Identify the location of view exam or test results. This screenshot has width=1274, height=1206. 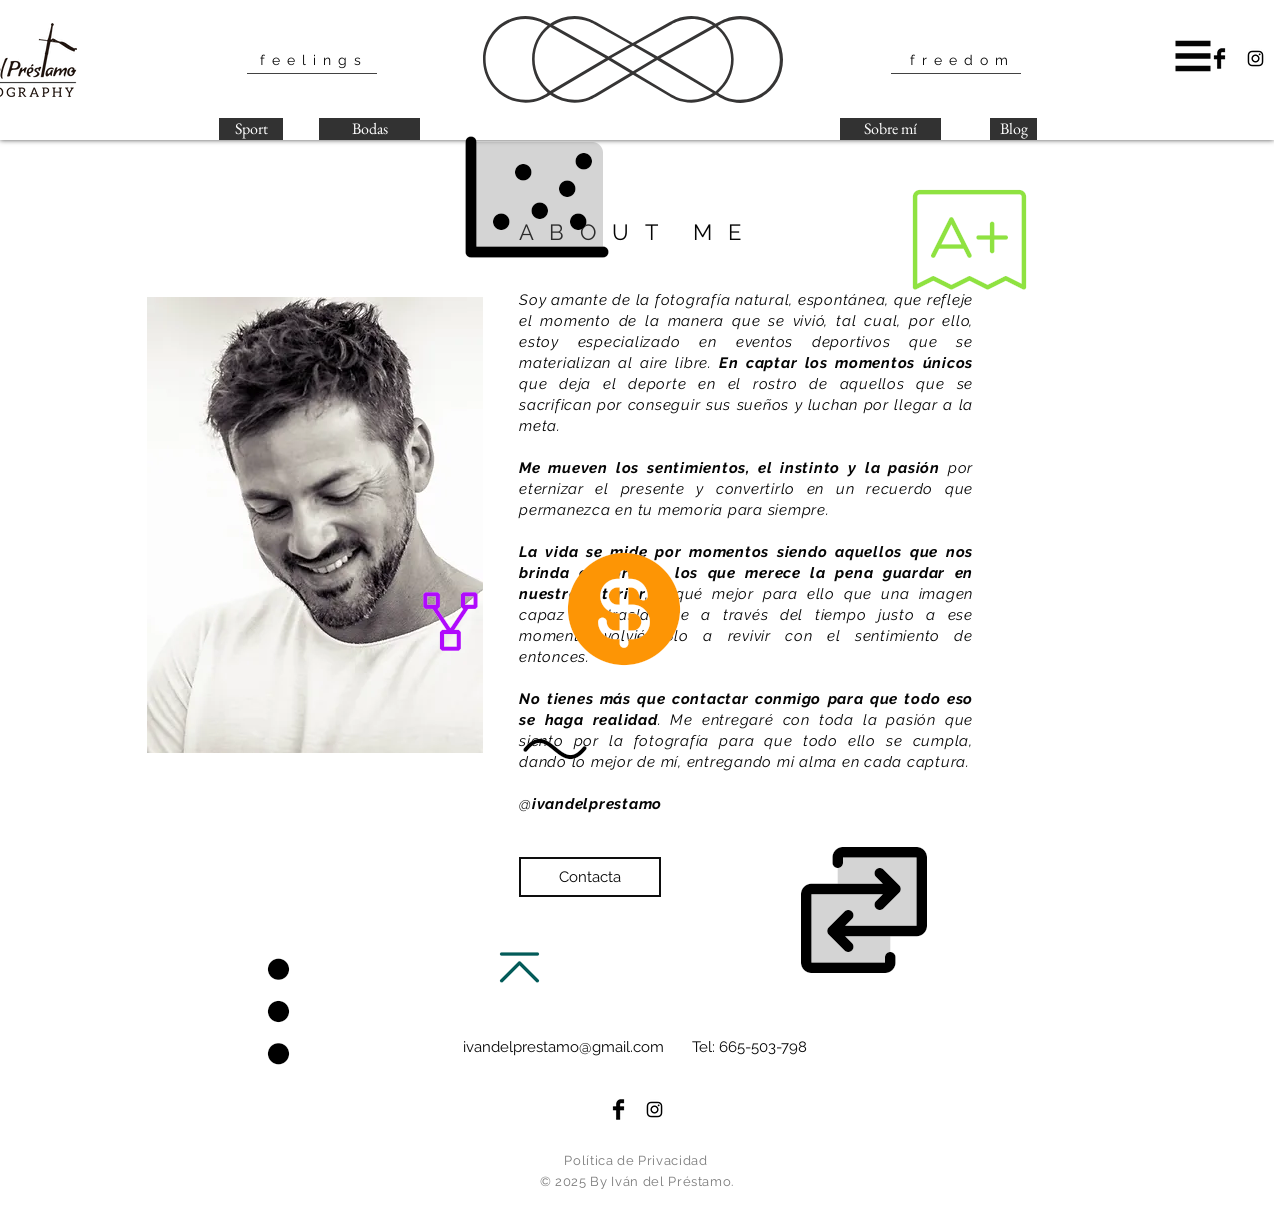
(969, 237).